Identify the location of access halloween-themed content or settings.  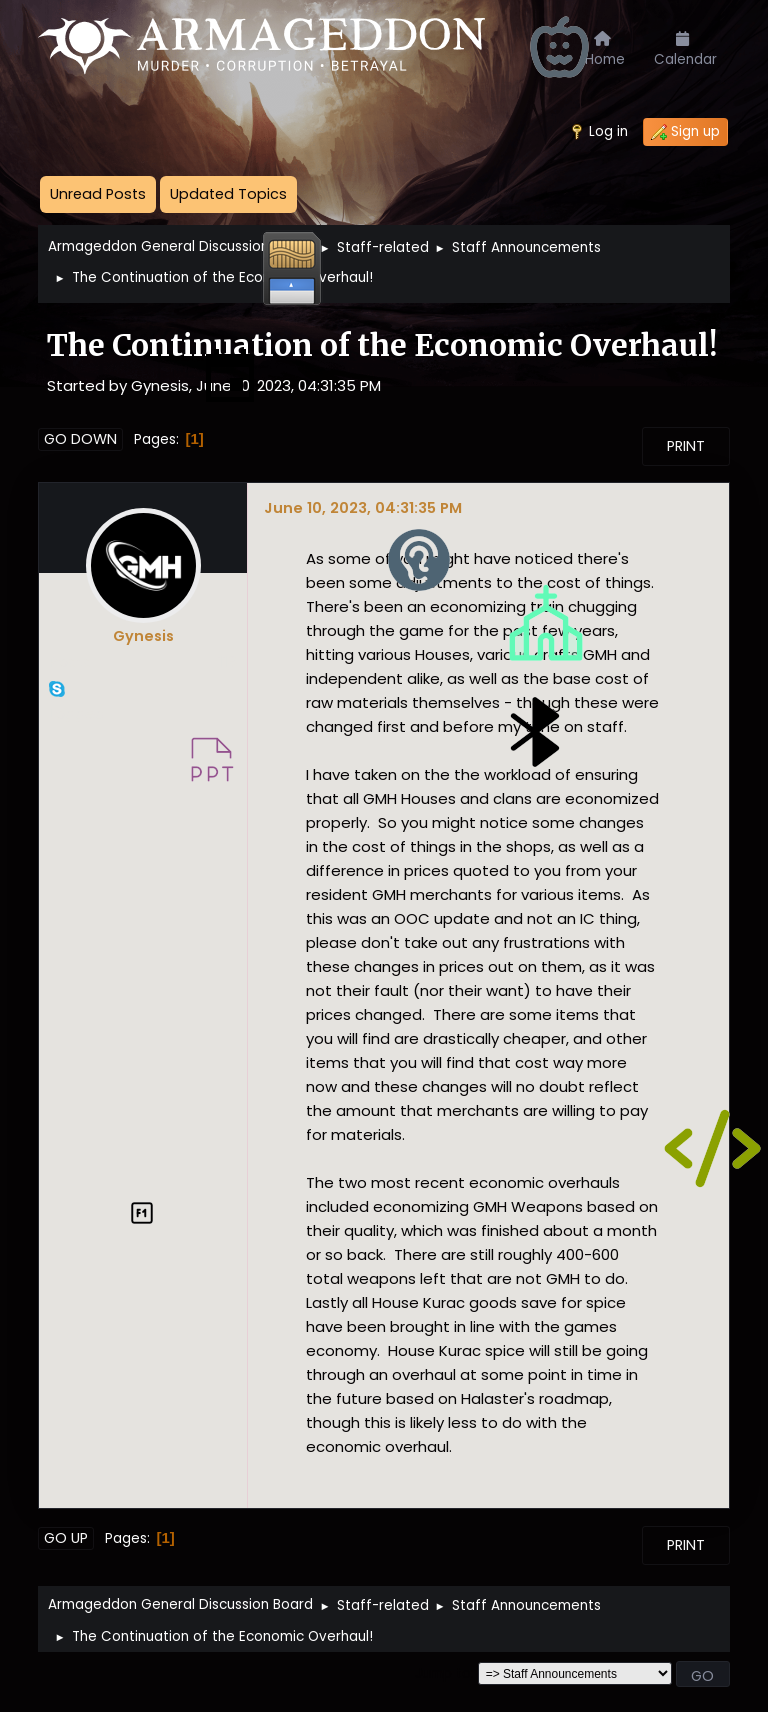
(559, 48).